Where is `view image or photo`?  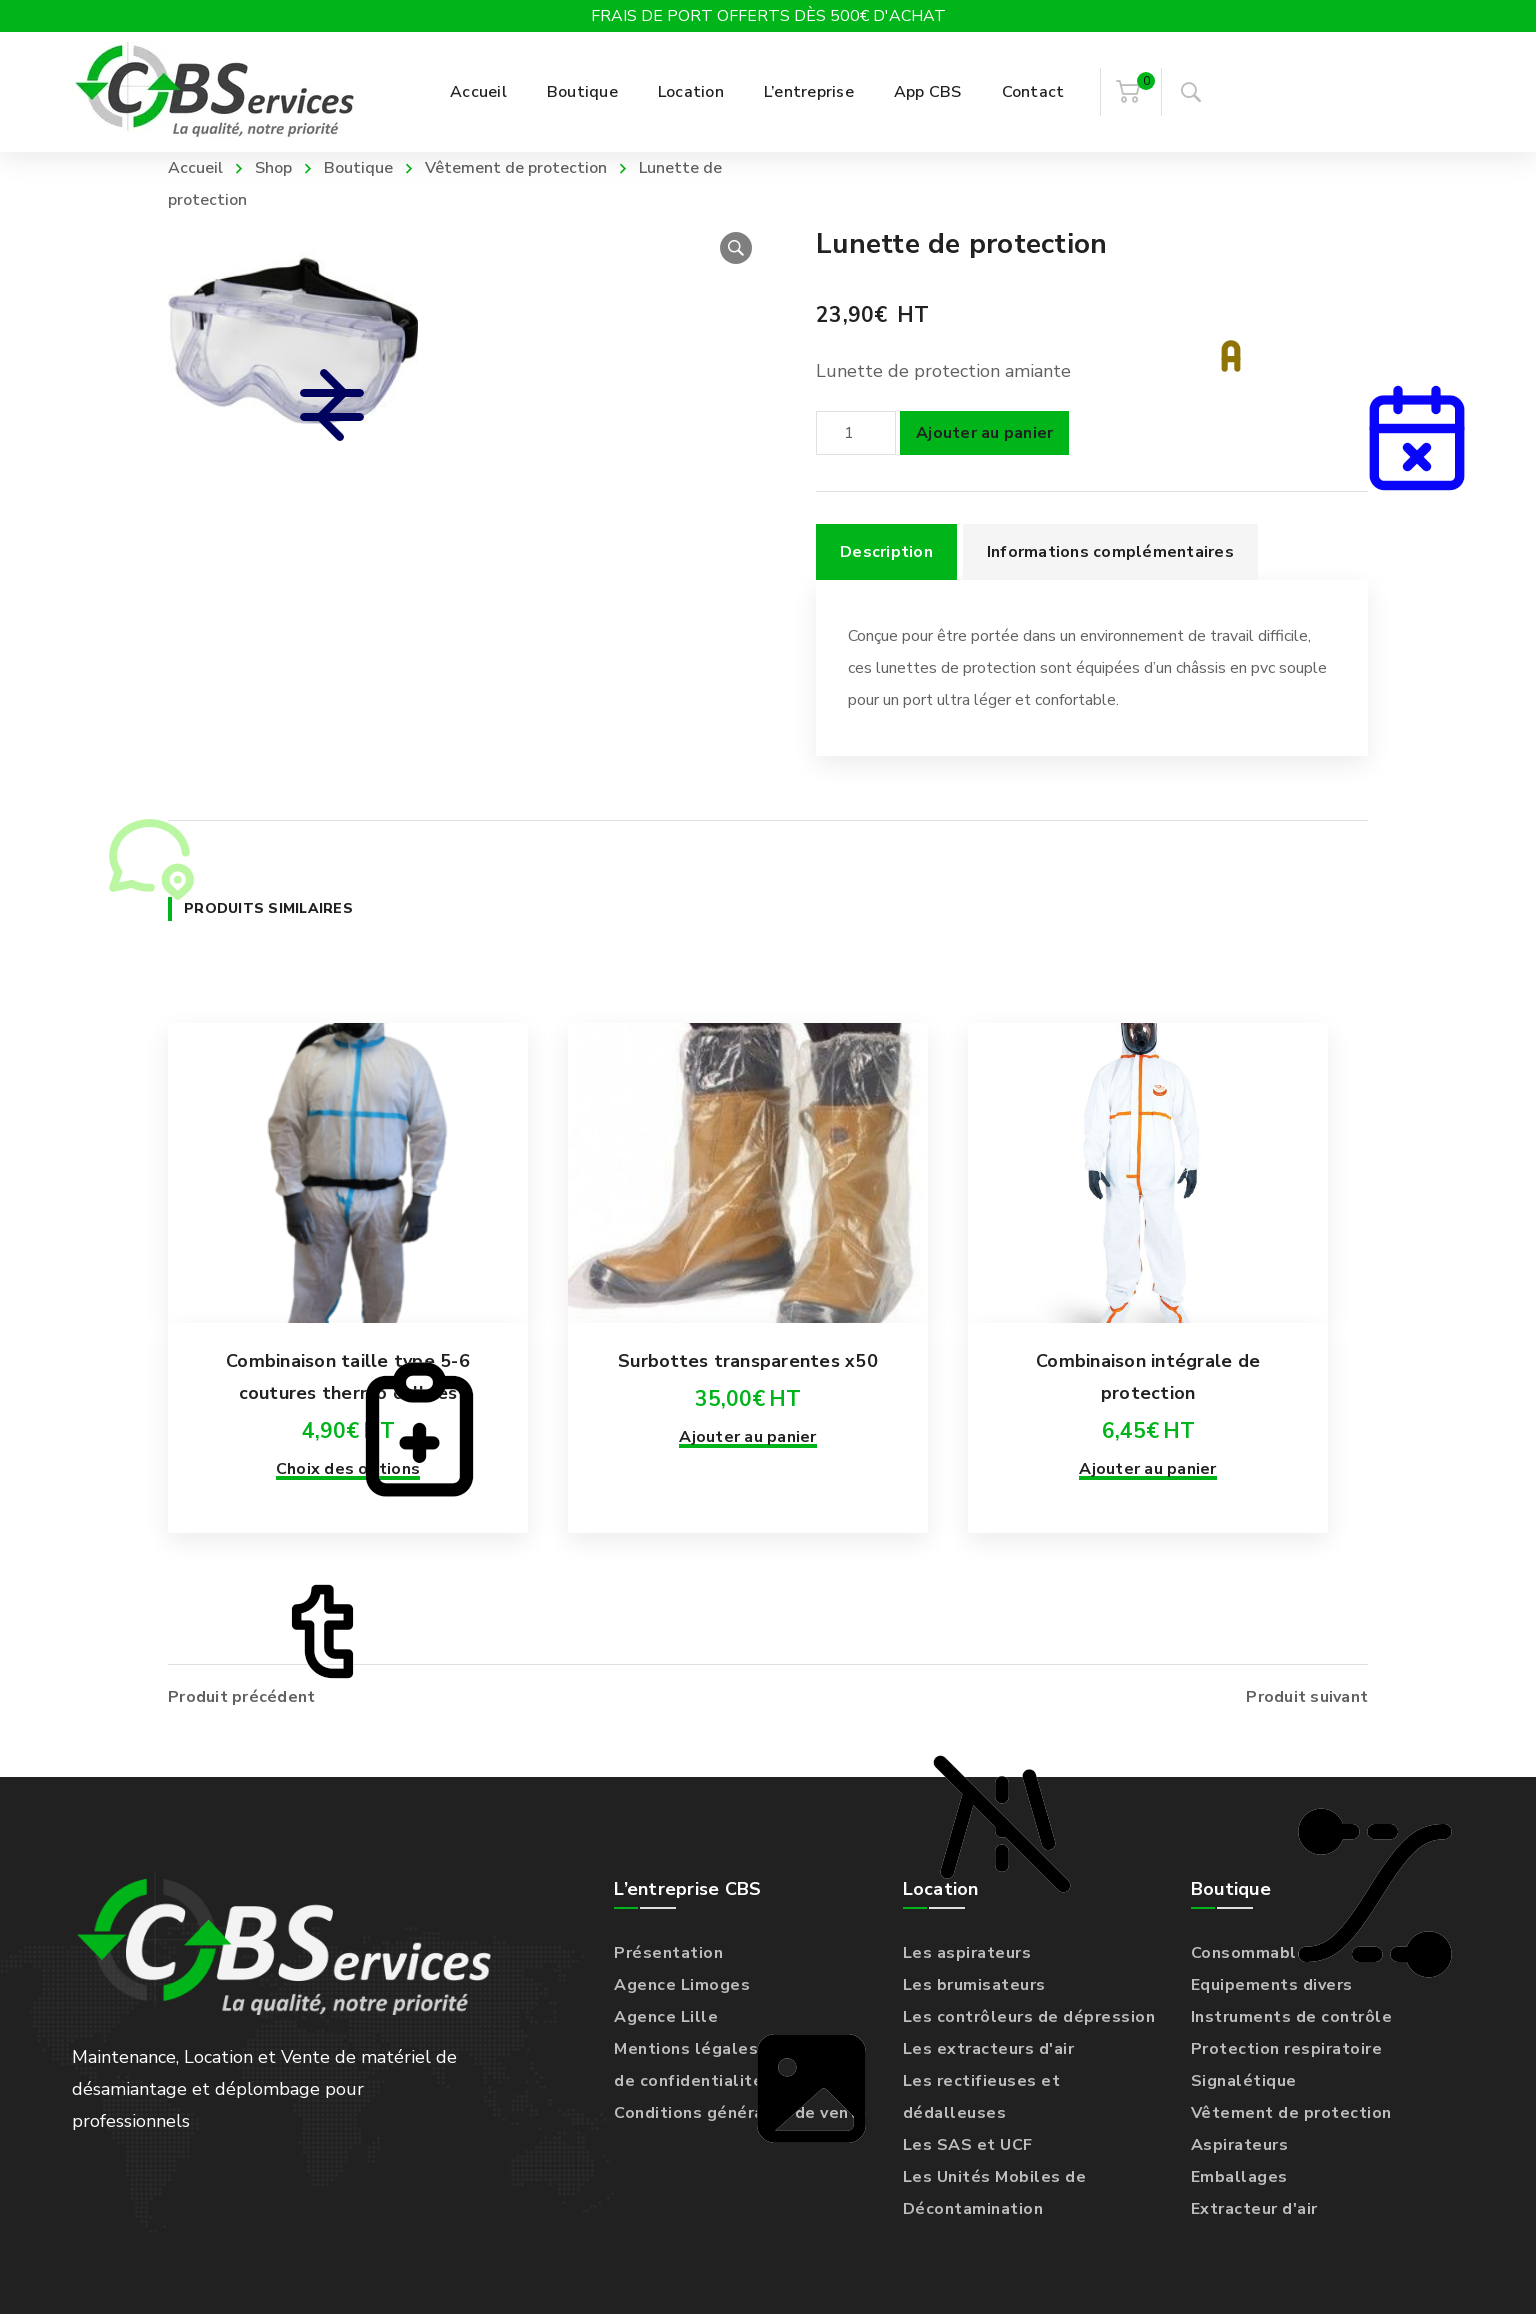 view image or photo is located at coordinates (811, 2088).